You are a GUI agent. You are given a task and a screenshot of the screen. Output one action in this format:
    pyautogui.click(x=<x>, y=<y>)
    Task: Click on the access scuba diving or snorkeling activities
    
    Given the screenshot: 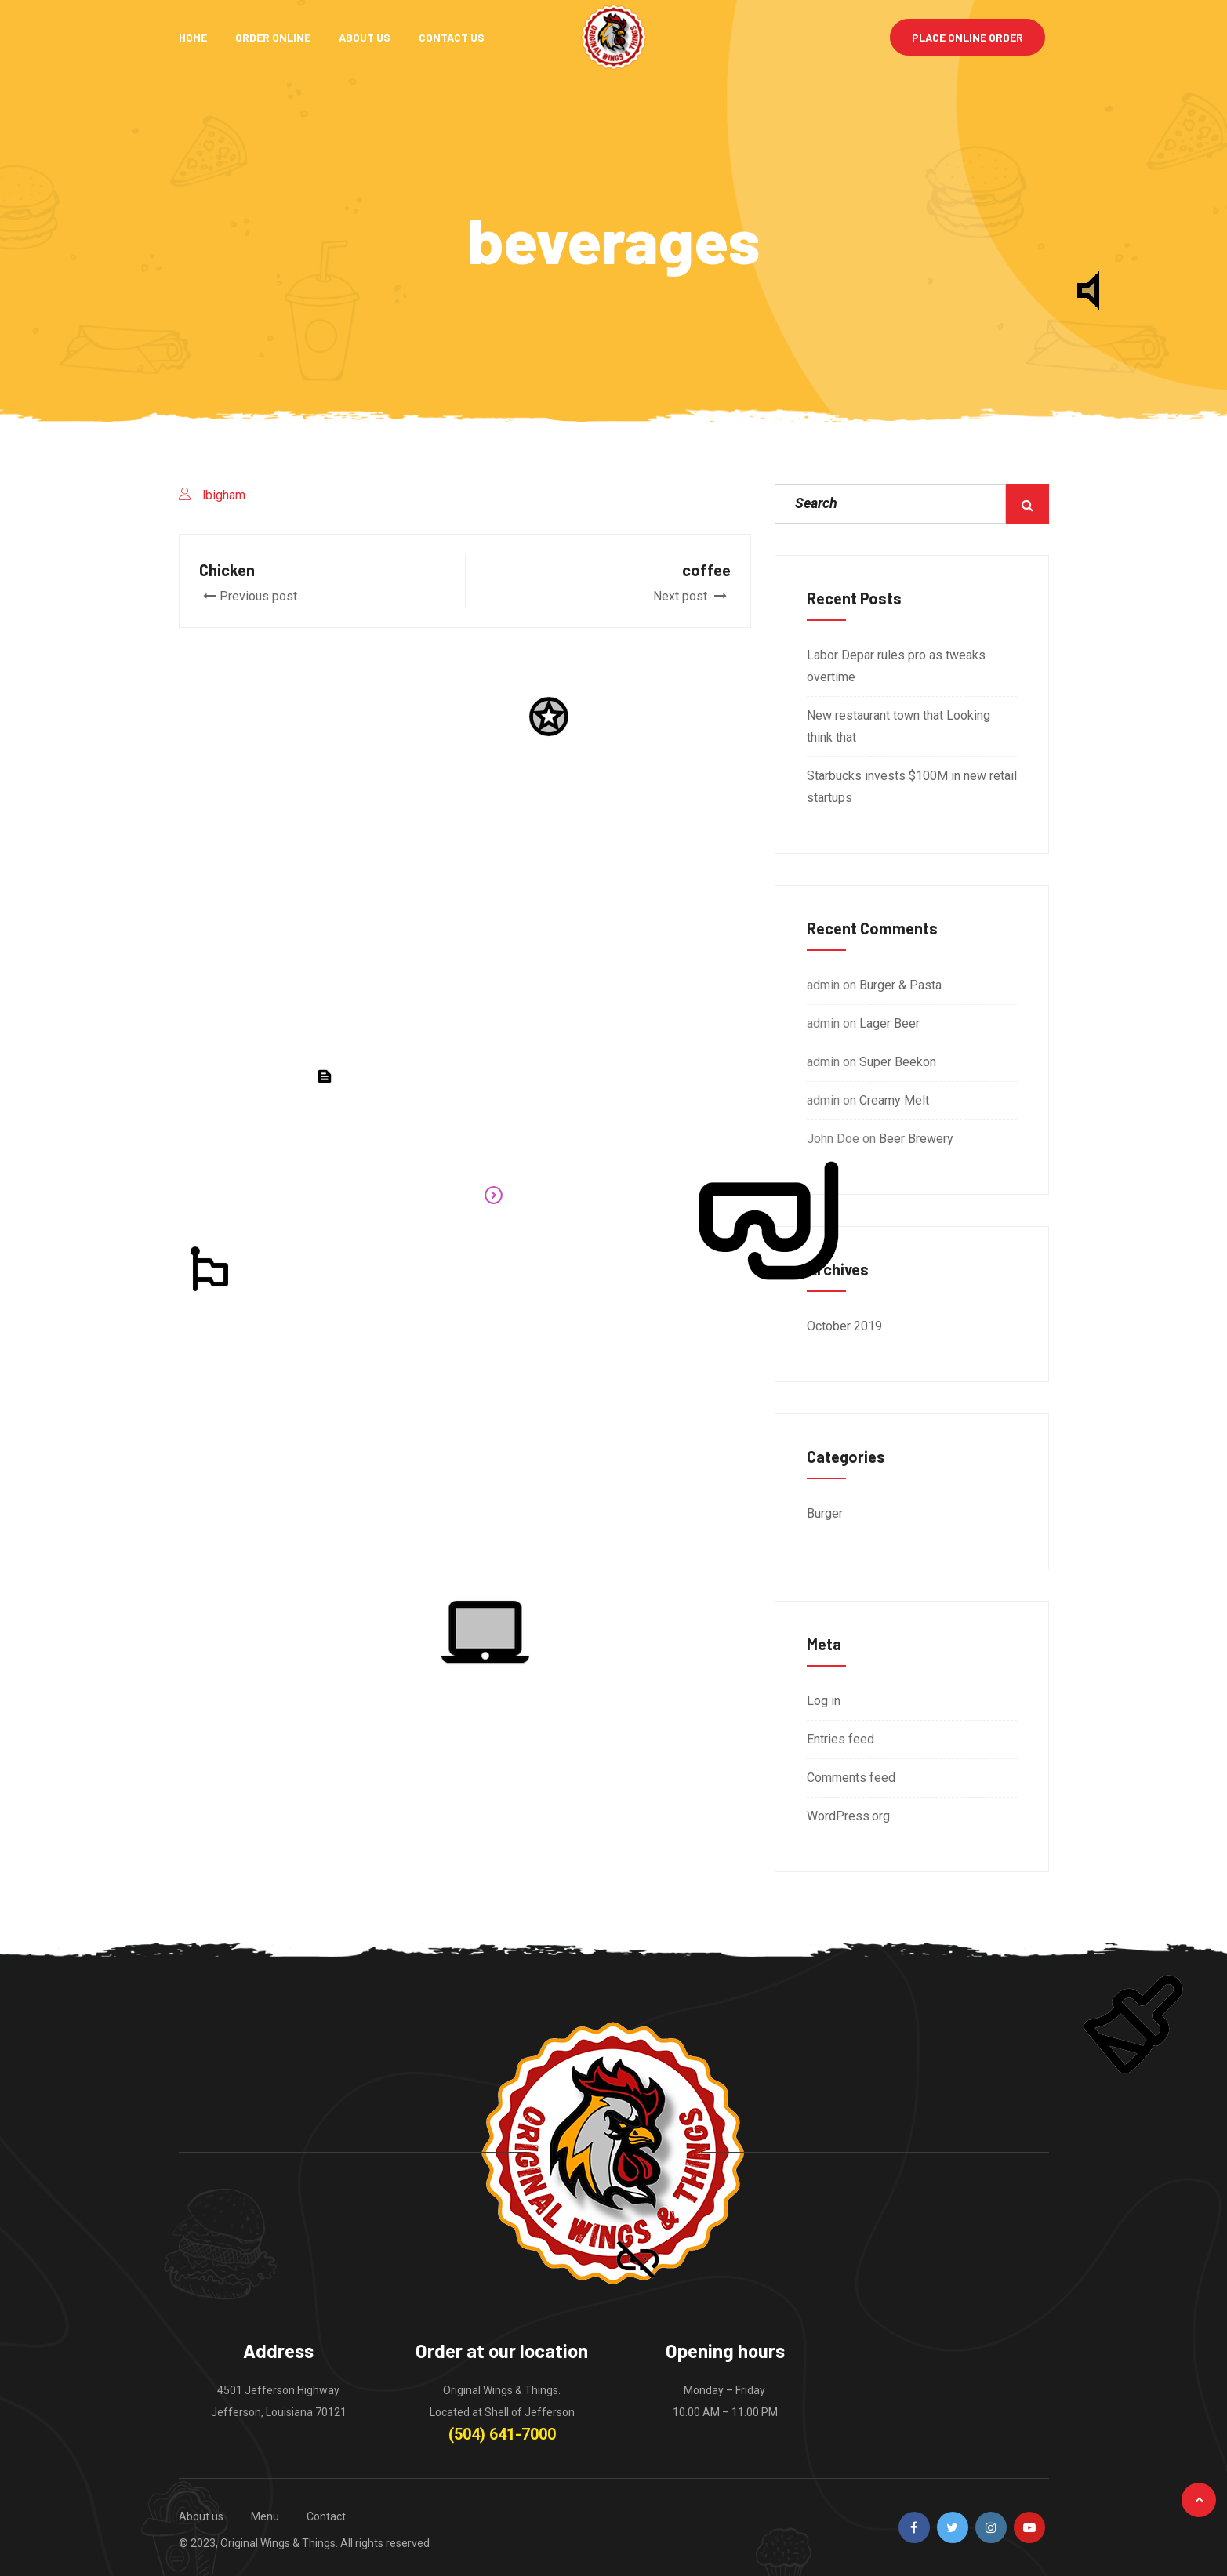 What is the action you would take?
    pyautogui.click(x=768, y=1224)
    